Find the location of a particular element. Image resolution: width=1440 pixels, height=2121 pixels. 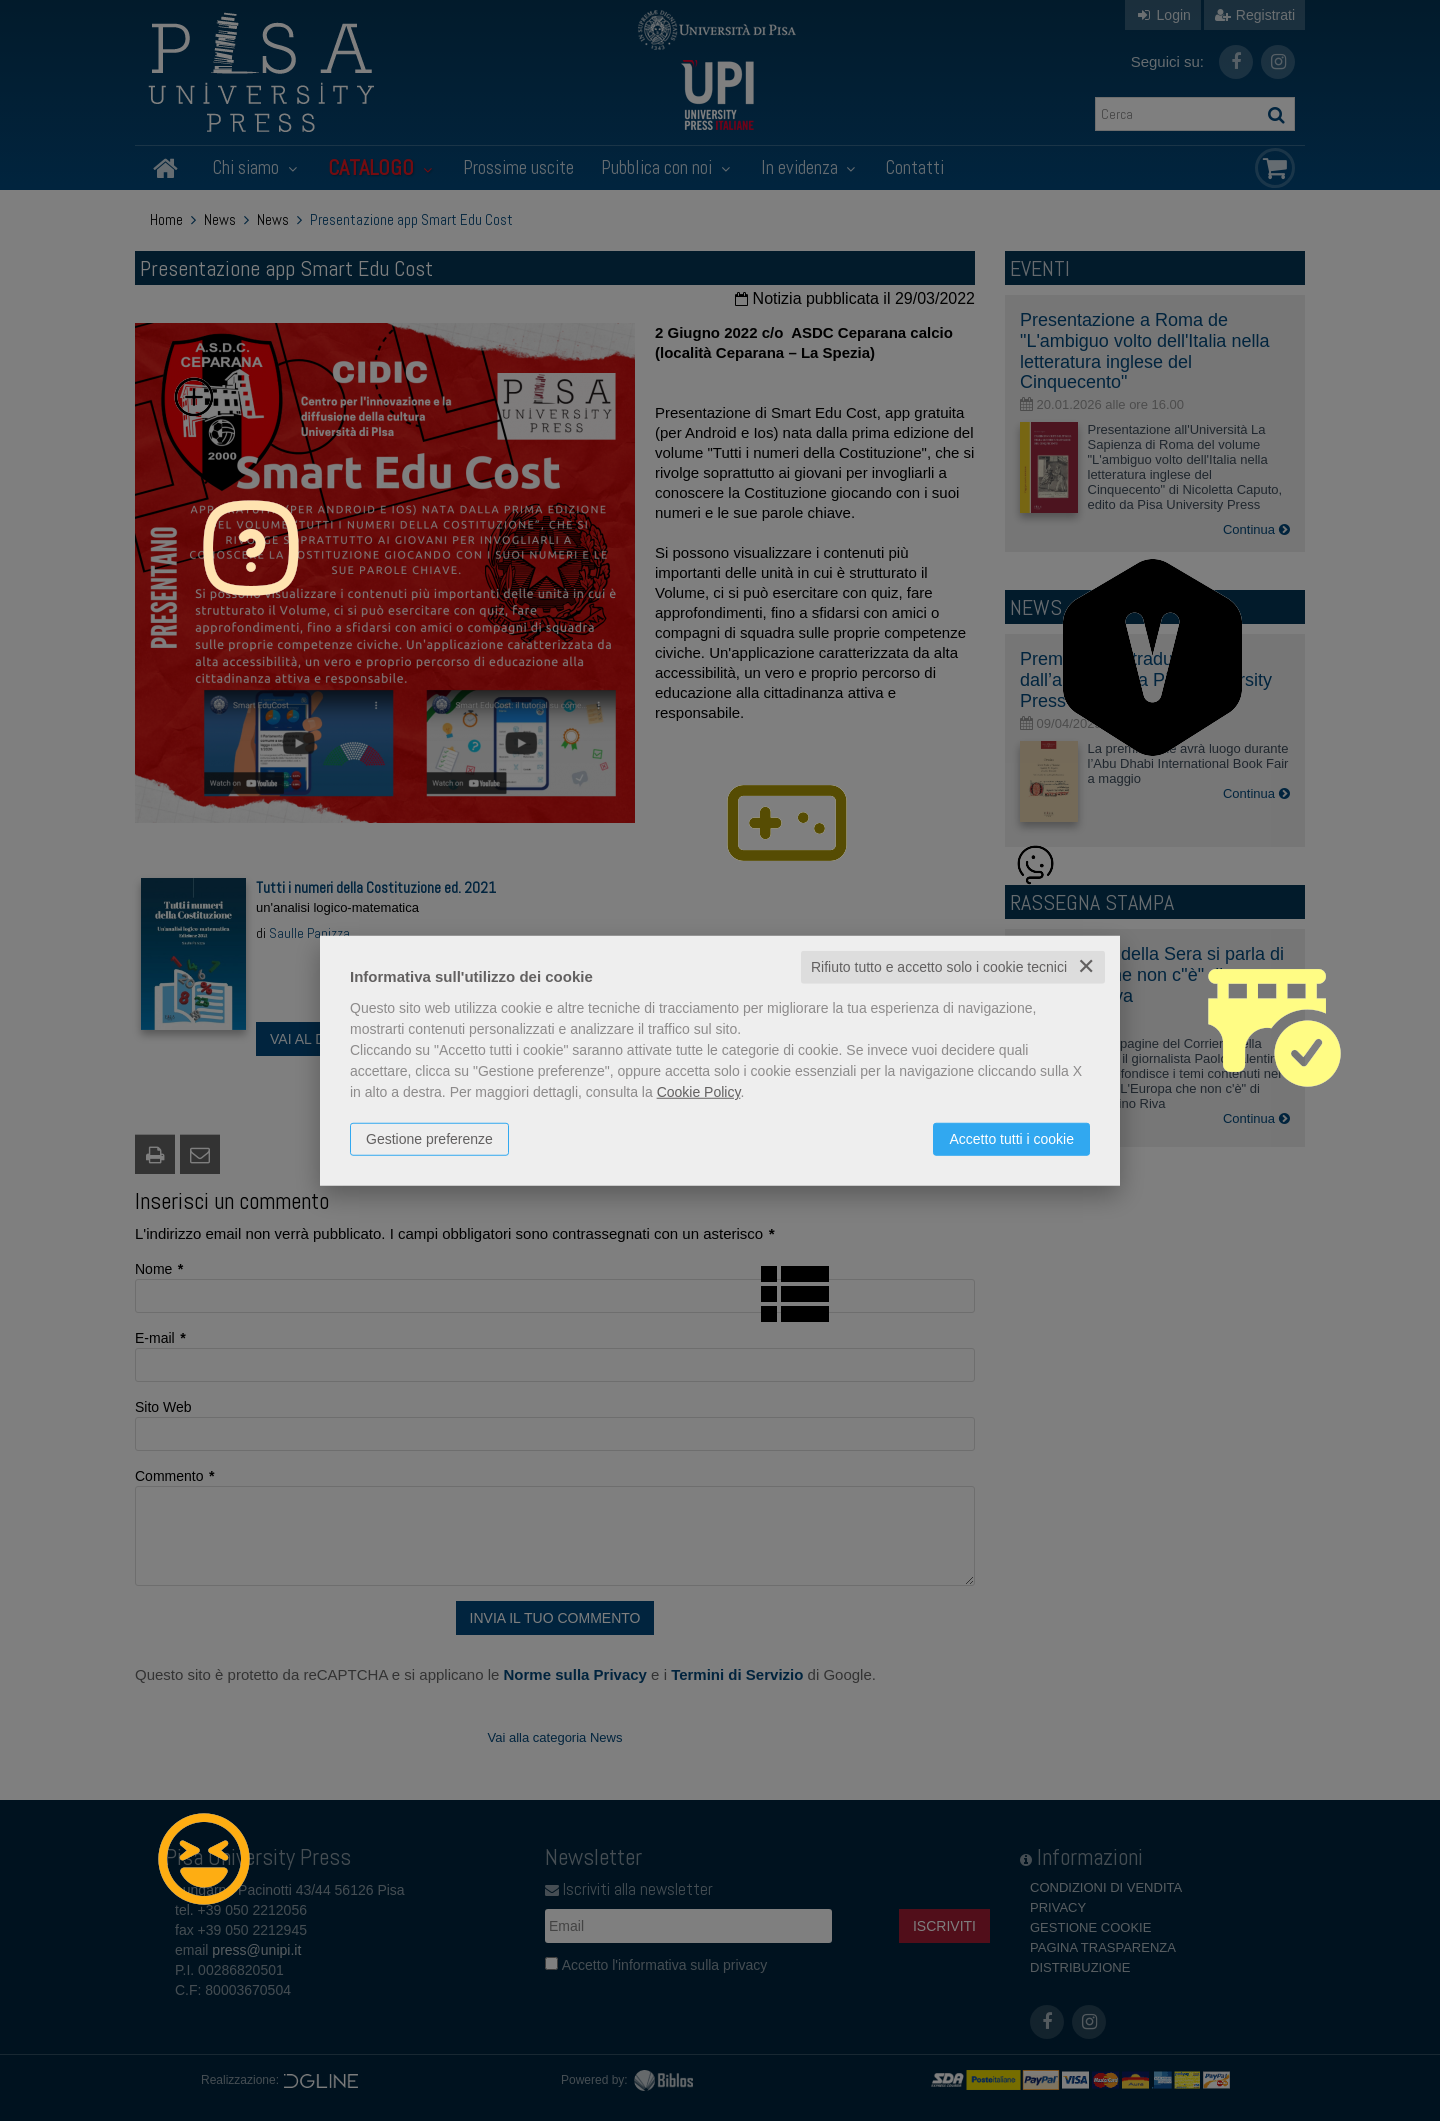

react with a laughing emoji is located at coordinates (204, 1859).